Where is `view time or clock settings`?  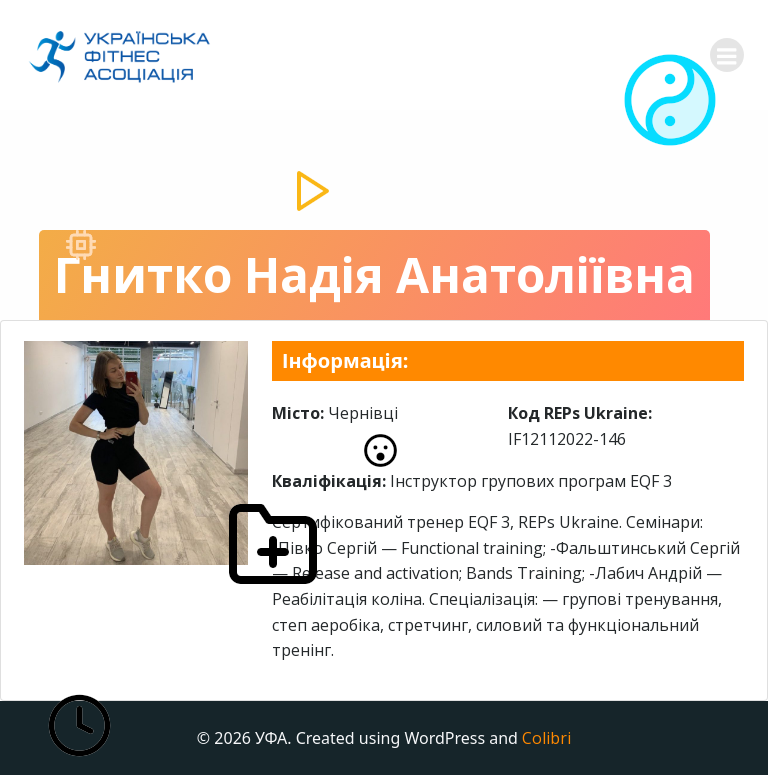
view time or clock settings is located at coordinates (79, 725).